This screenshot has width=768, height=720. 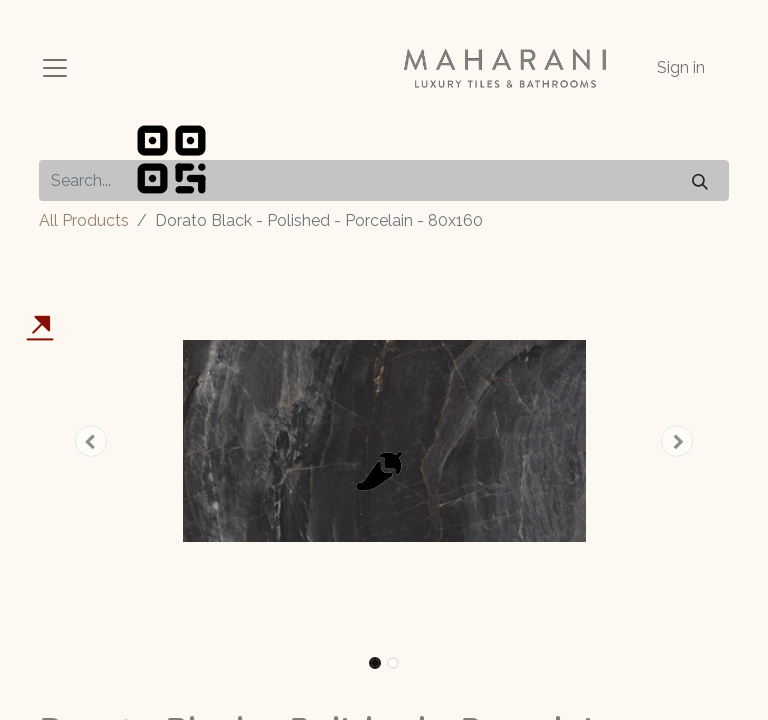 I want to click on indicates spicy or hot food items, so click(x=379, y=471).